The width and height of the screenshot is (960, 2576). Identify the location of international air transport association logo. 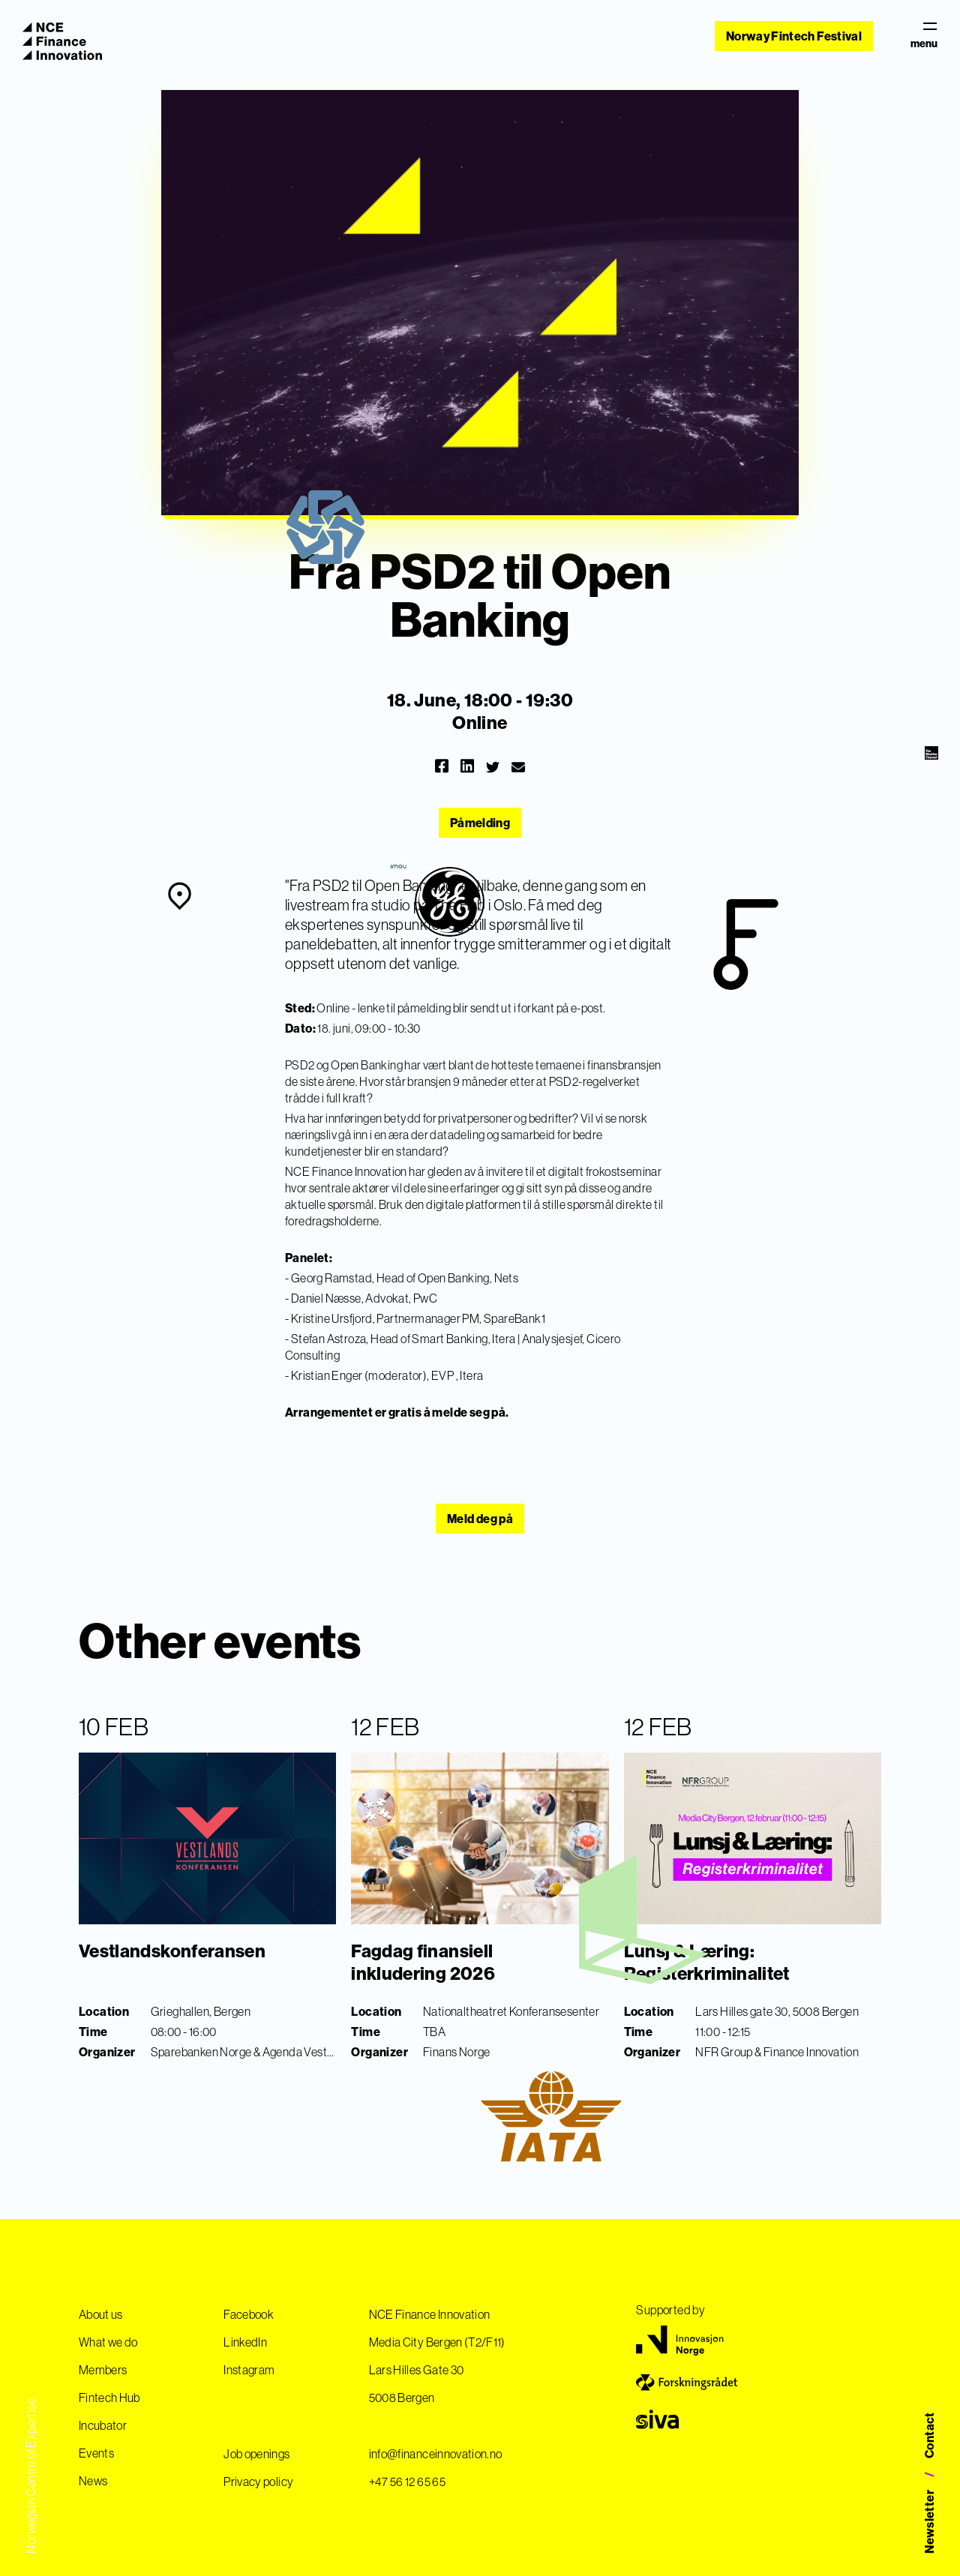
(551, 2116).